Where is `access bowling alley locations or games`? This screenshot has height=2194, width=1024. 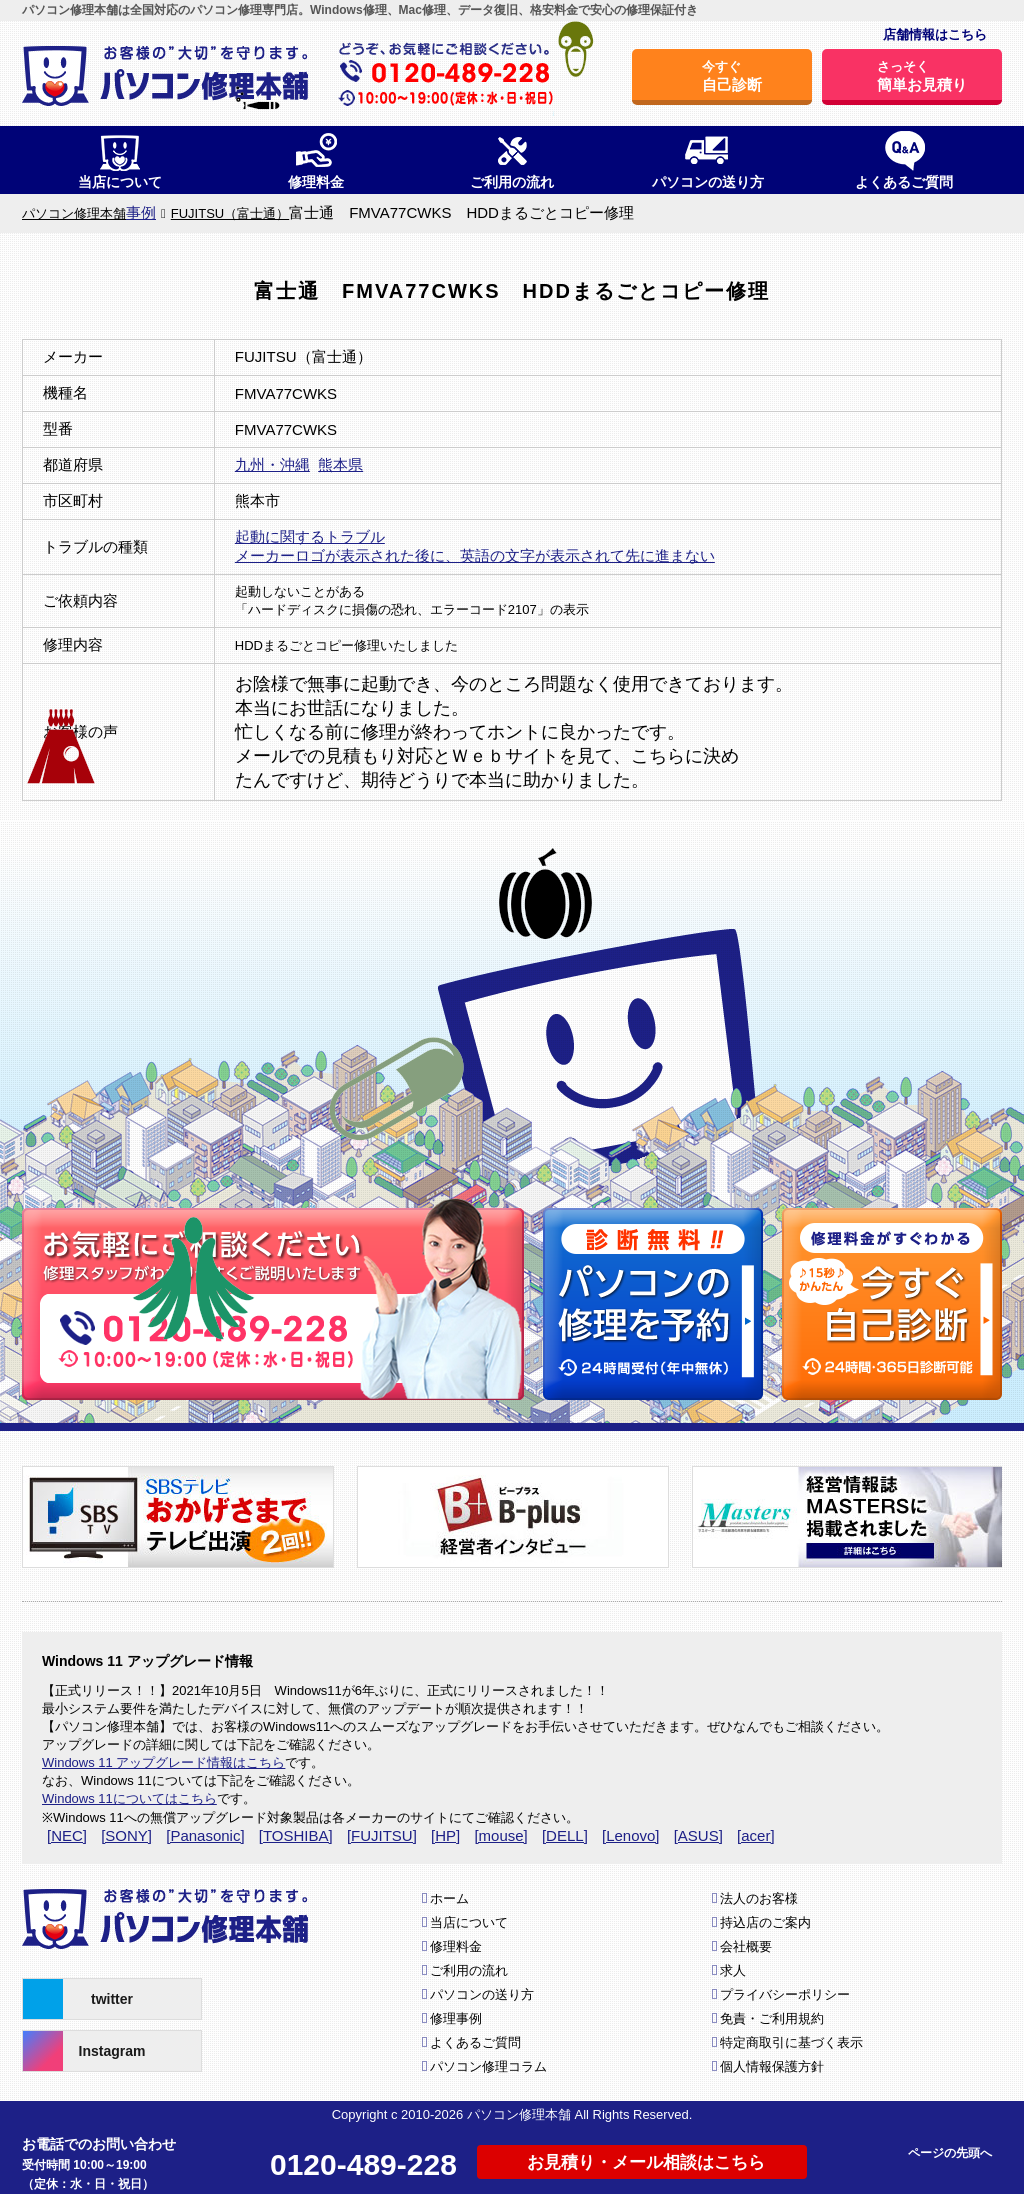
access bowling alley locations or games is located at coordinates (61, 746).